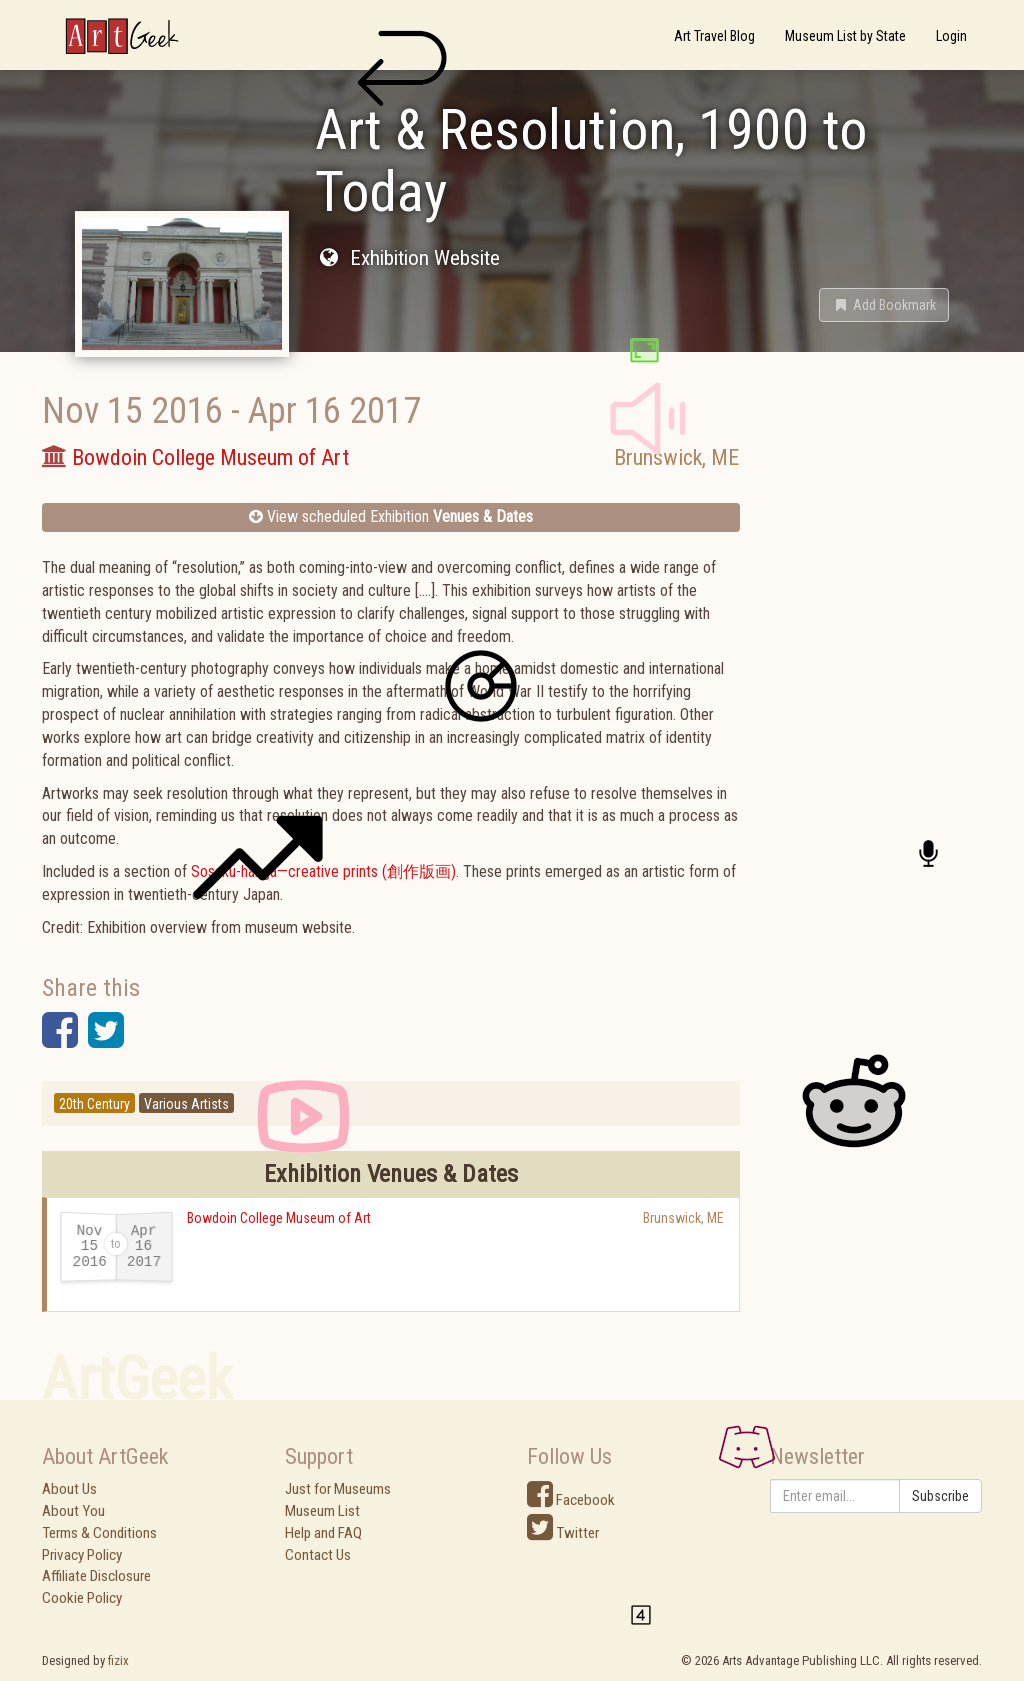 The width and height of the screenshot is (1024, 1681). Describe the element at coordinates (481, 686) in the screenshot. I see `play or access music library` at that location.